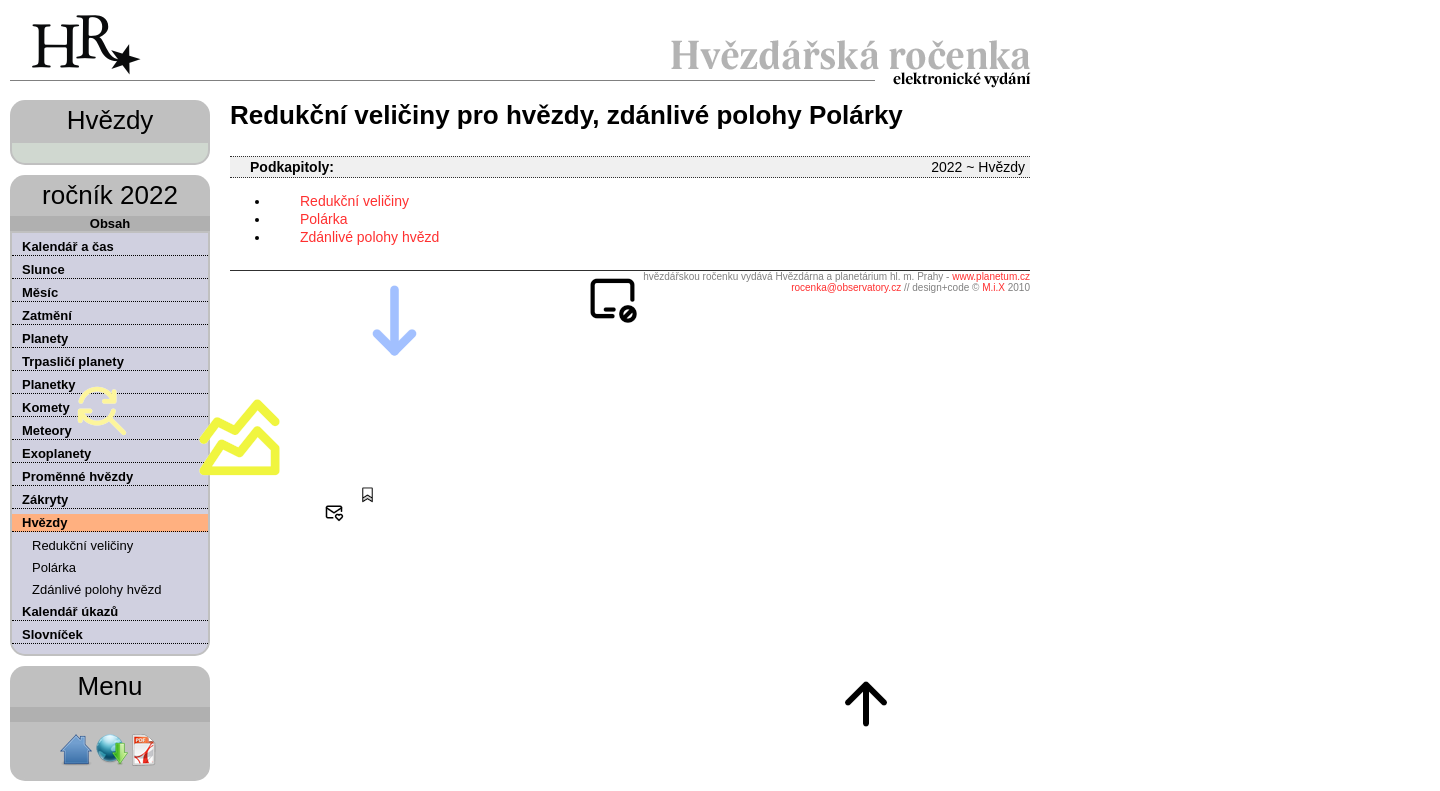  What do you see at coordinates (367, 494) in the screenshot?
I see `save this item for later` at bounding box center [367, 494].